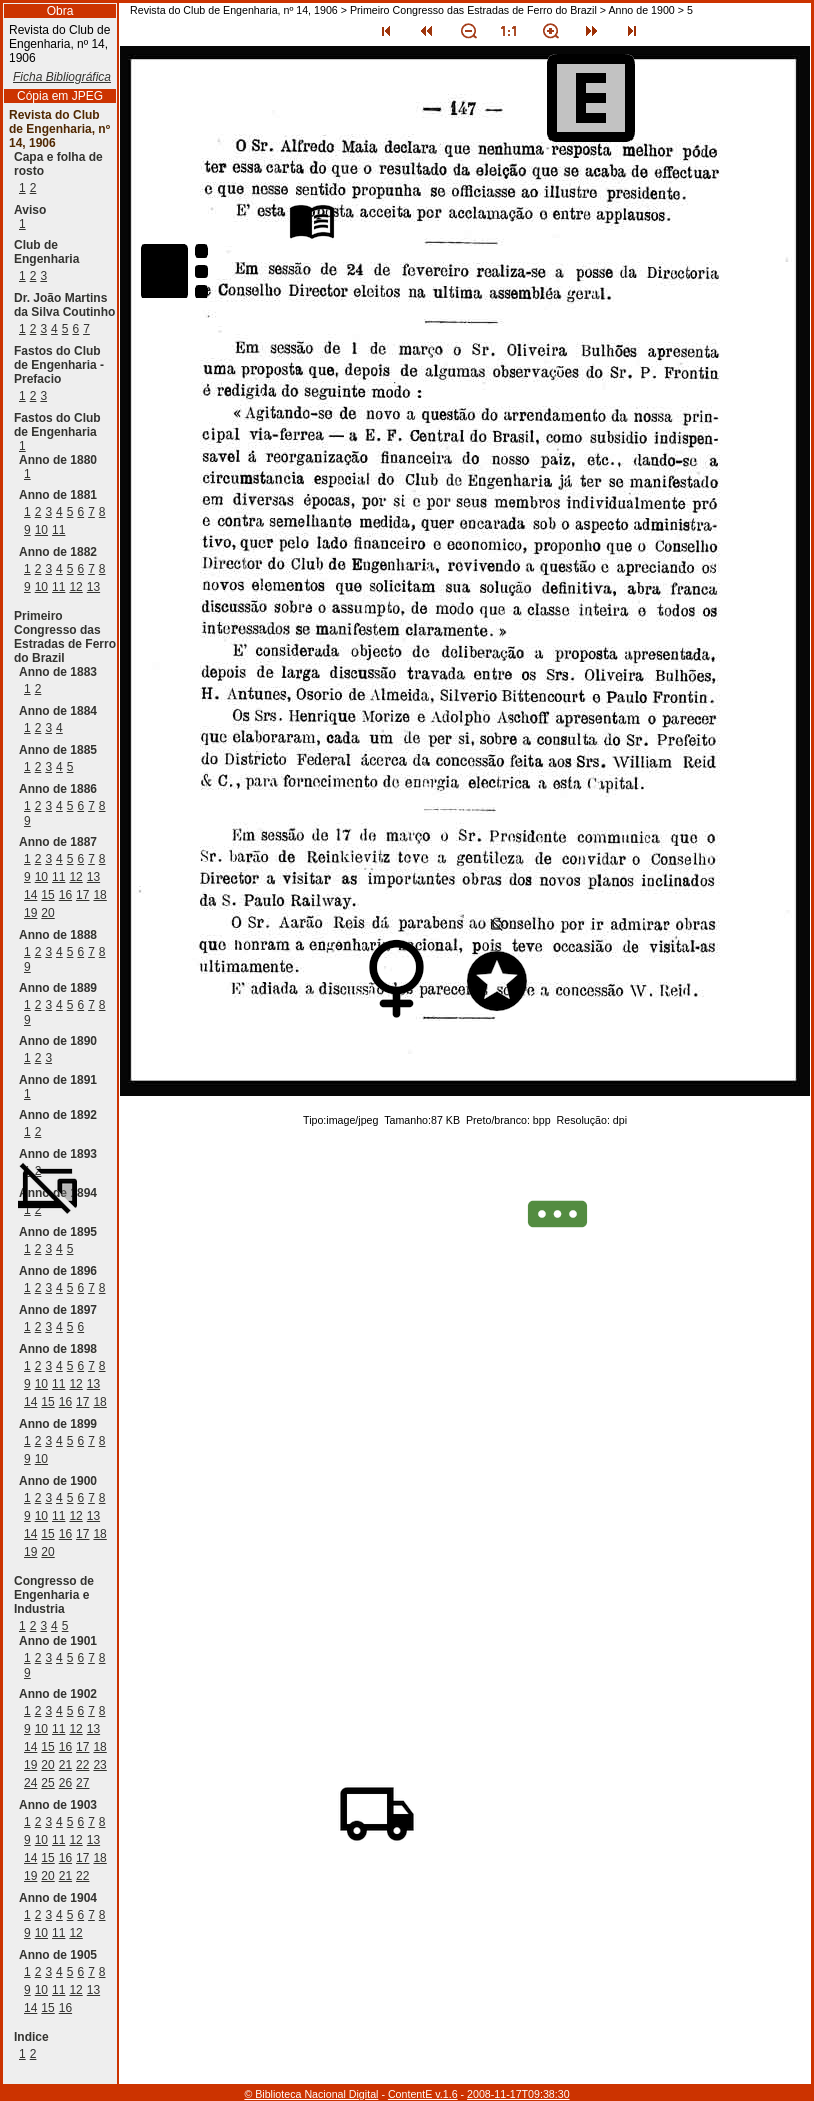 This screenshot has height=2101, width=814. What do you see at coordinates (497, 925) in the screenshot?
I see `remove a label or tag from an item` at bounding box center [497, 925].